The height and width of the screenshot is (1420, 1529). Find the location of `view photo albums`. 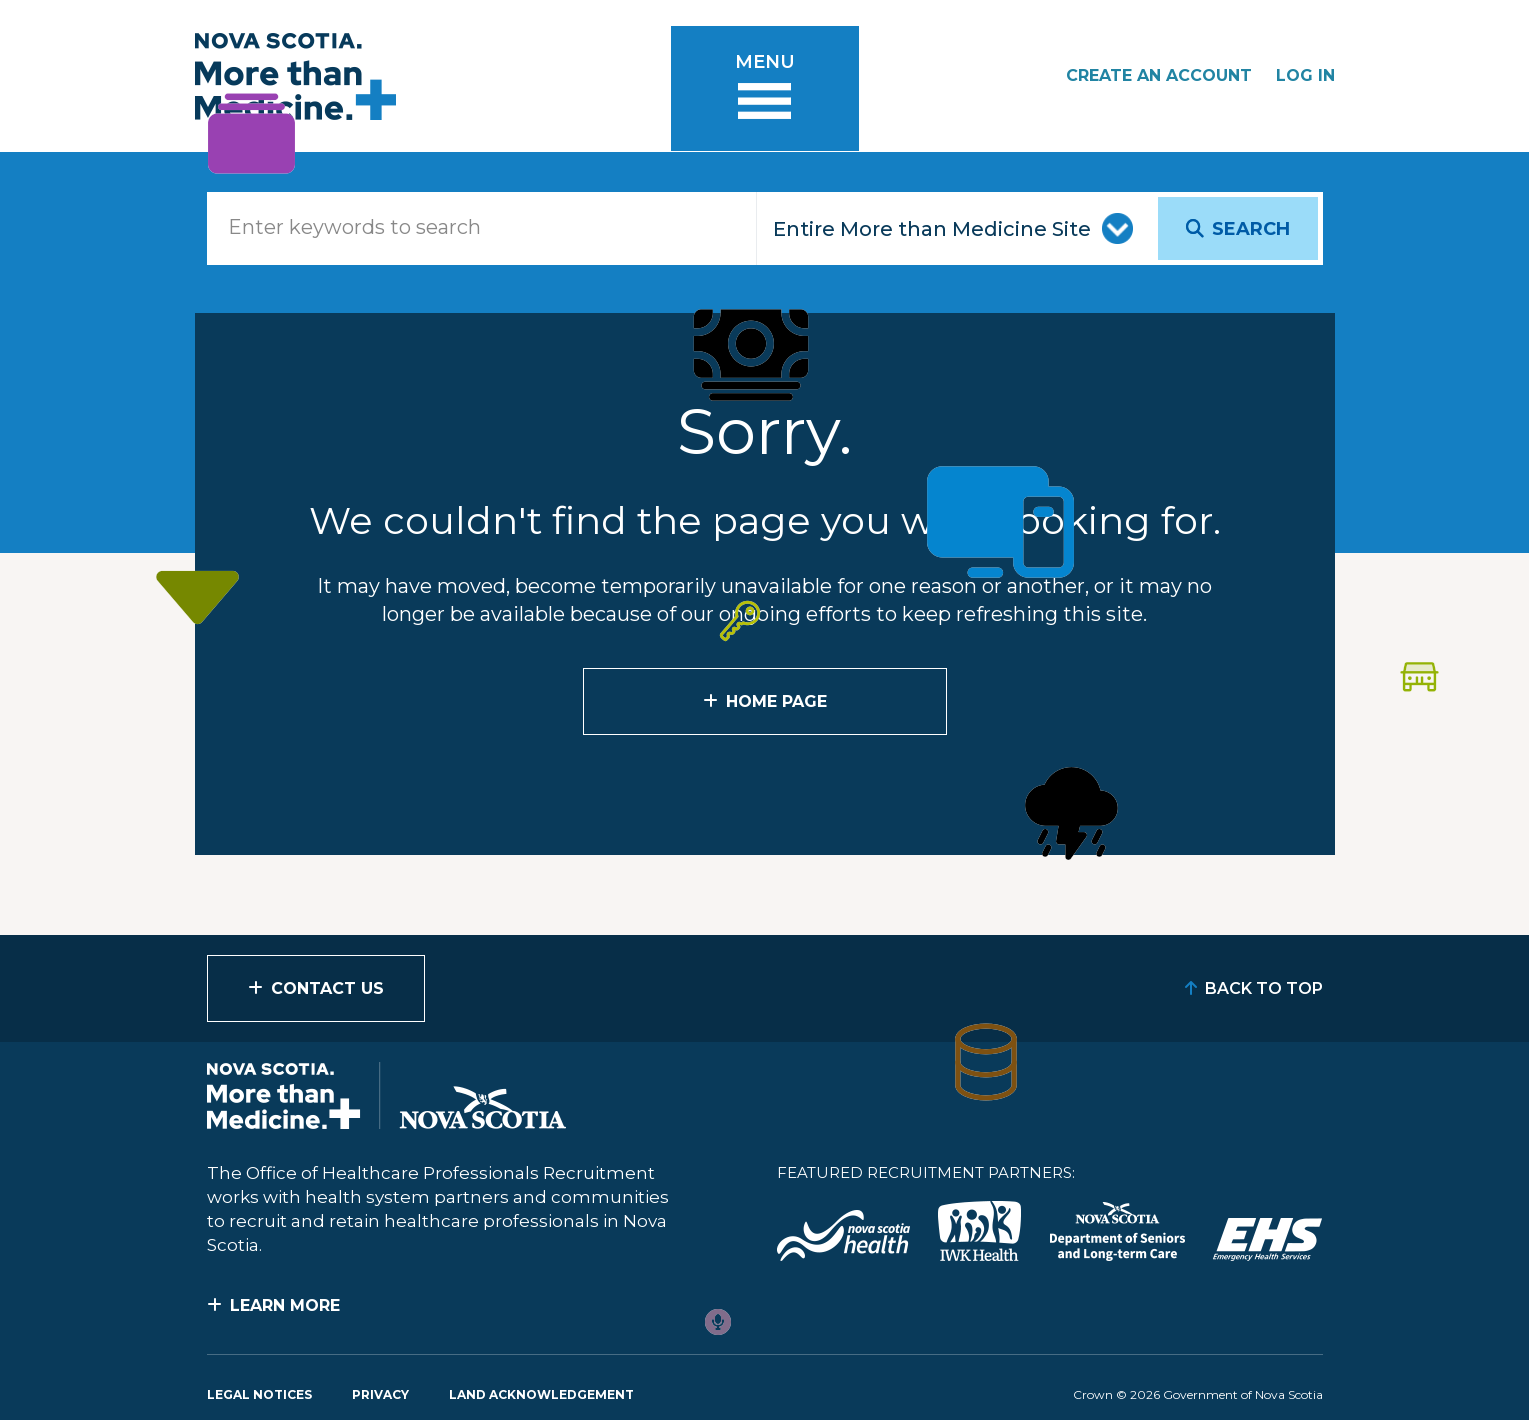

view photo albums is located at coordinates (251, 133).